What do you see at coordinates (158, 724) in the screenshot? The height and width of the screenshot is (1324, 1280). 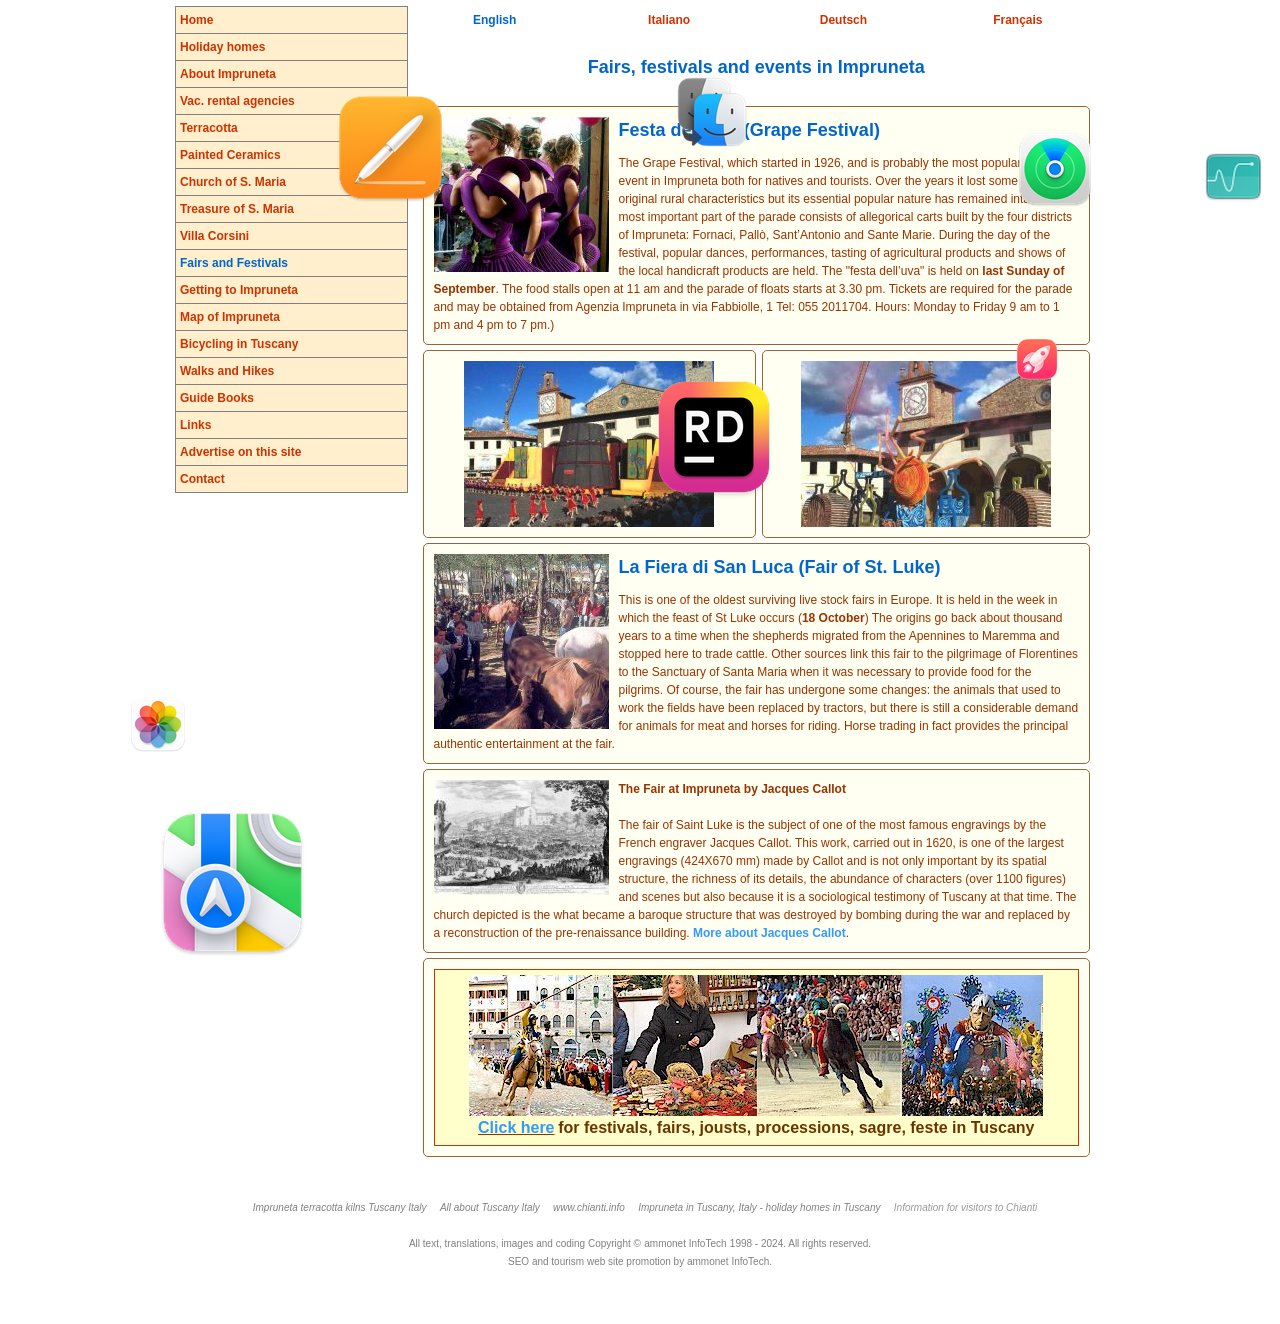 I see `open the Photos app` at bounding box center [158, 724].